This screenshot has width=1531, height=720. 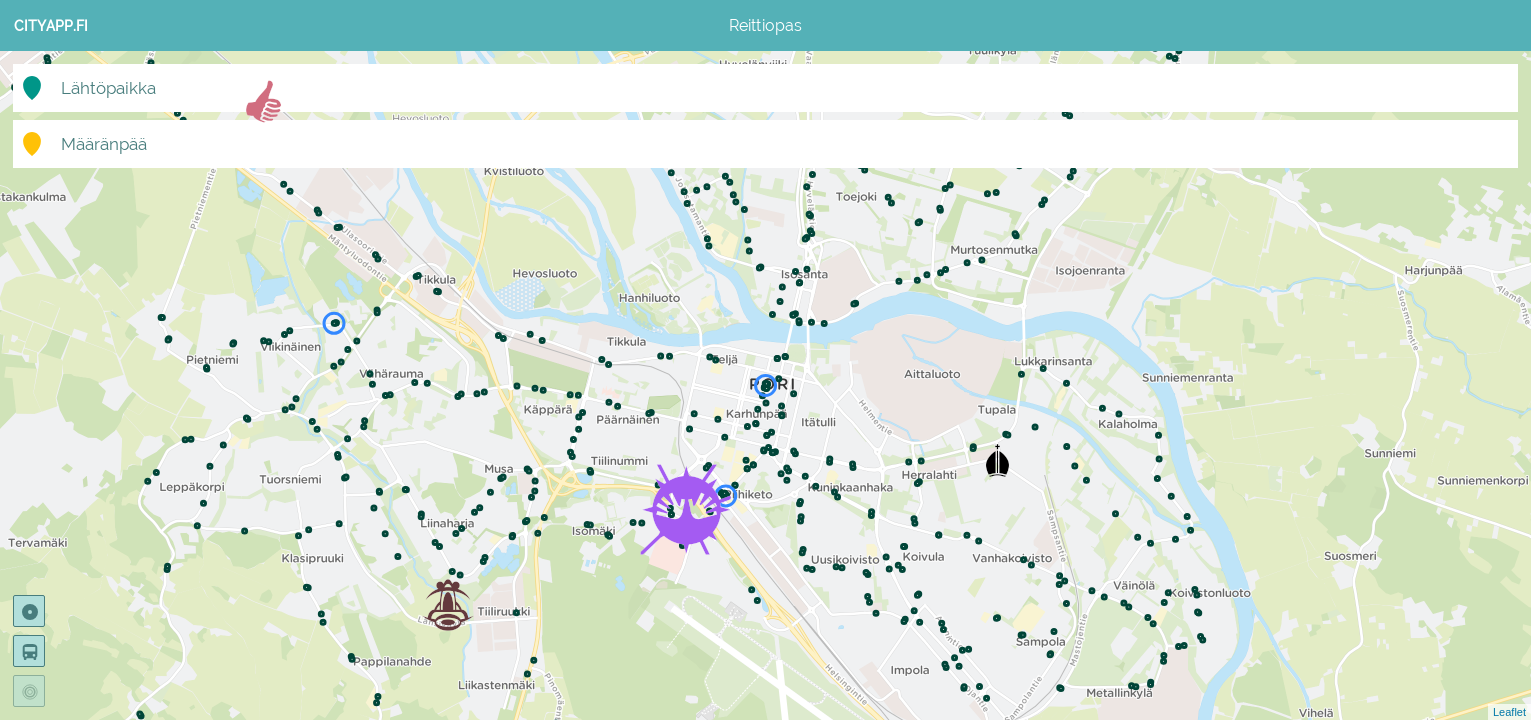 I want to click on indicates religious or papal content, so click(x=997, y=460).